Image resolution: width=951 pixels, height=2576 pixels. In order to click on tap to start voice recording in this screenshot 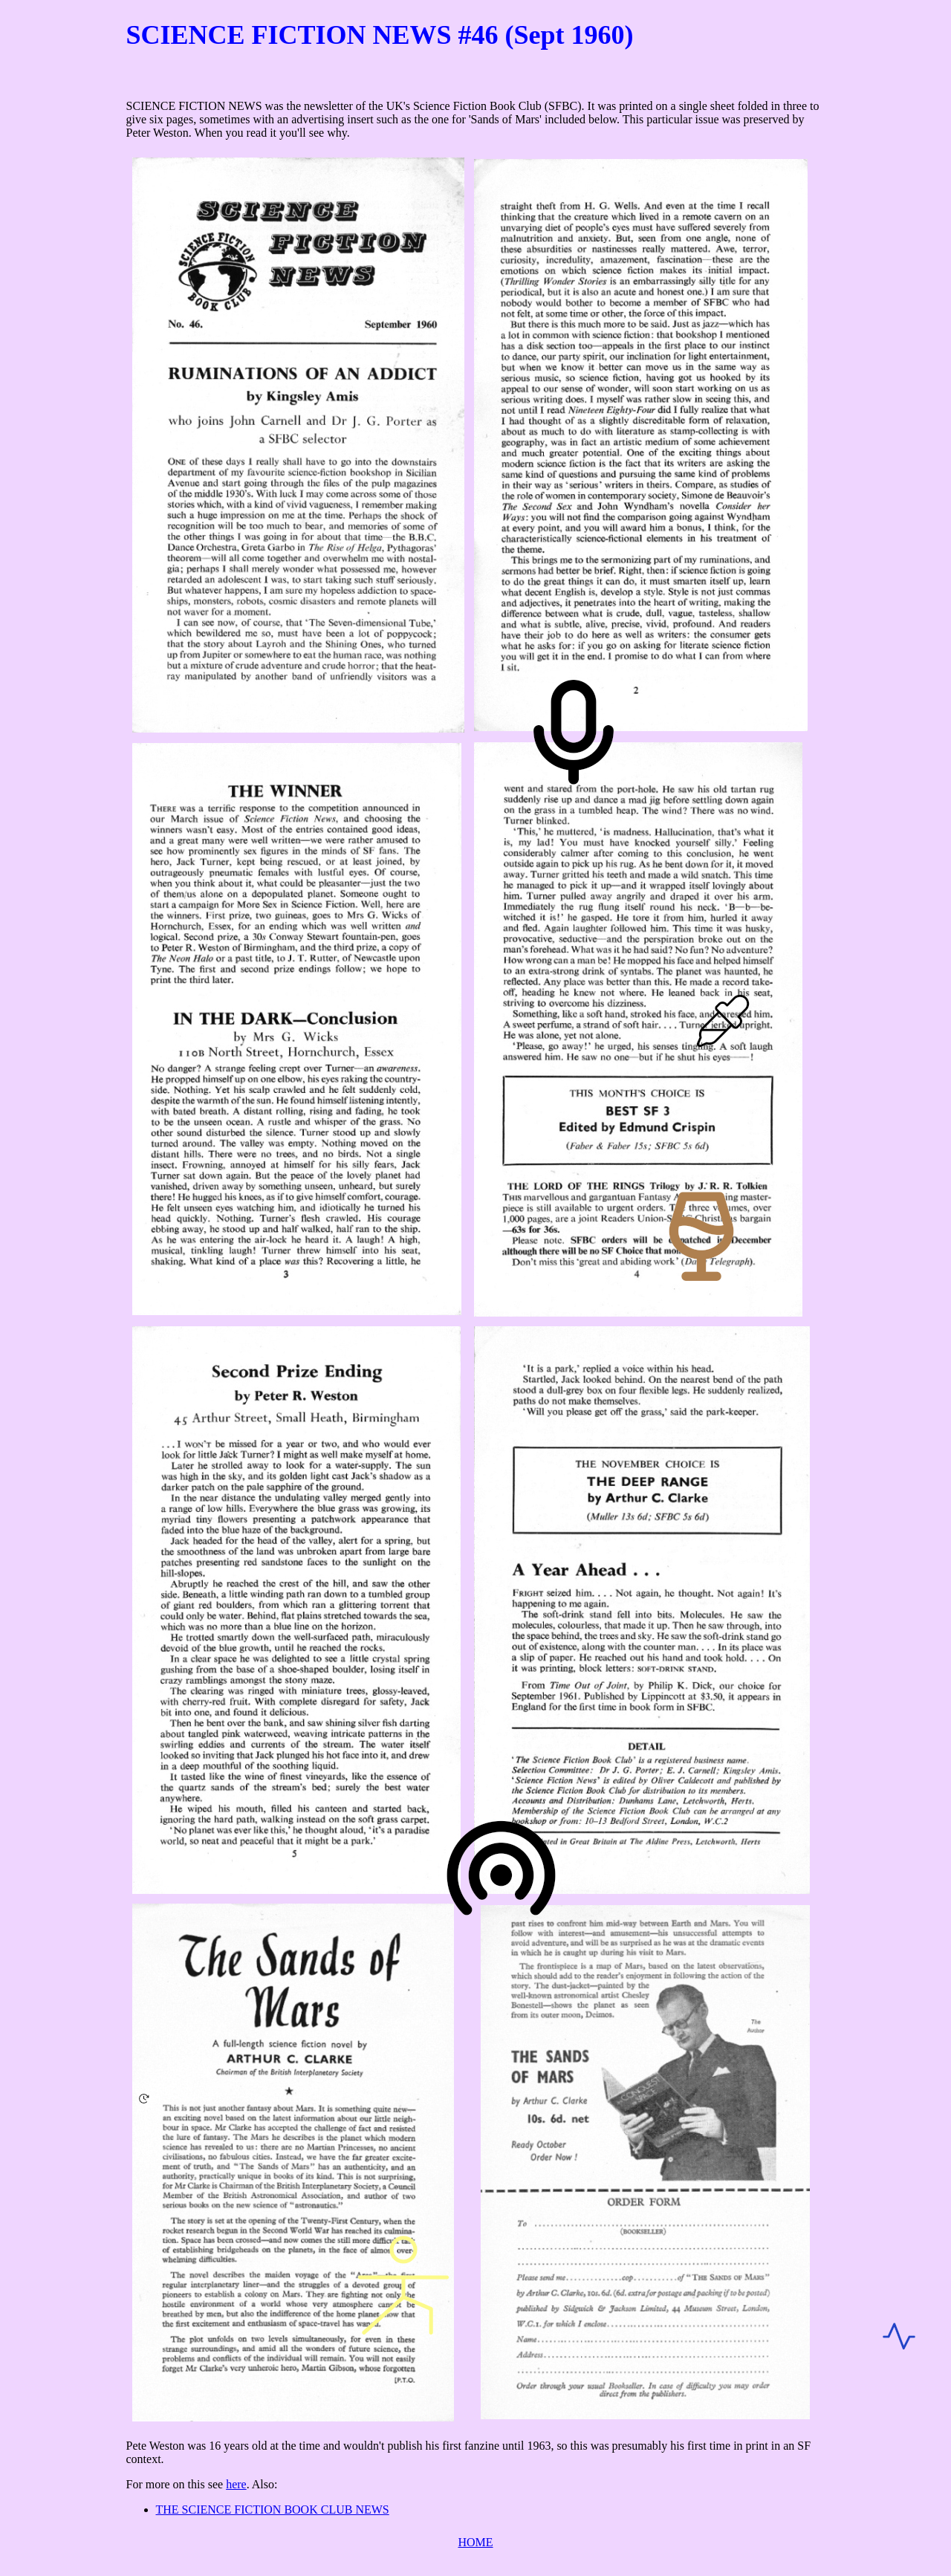, I will do `click(574, 730)`.